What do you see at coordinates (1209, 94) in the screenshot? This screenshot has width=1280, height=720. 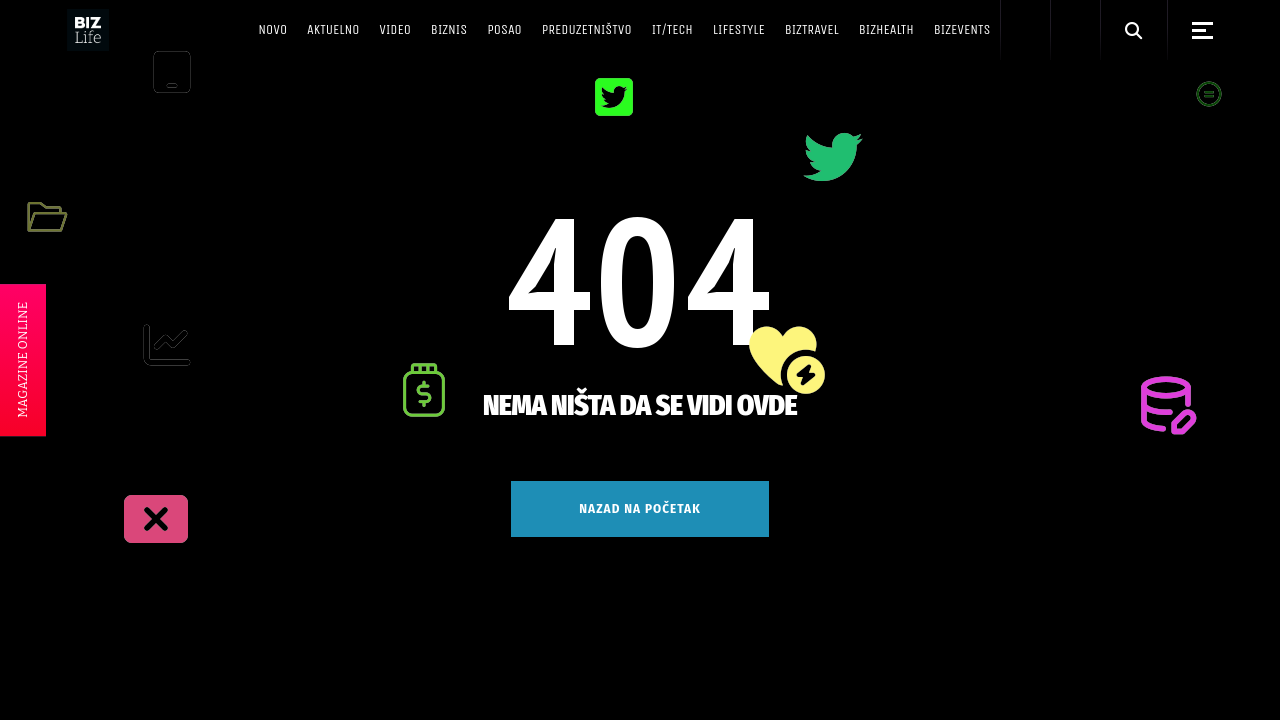 I see `indicates creative commons no derivatives license` at bounding box center [1209, 94].